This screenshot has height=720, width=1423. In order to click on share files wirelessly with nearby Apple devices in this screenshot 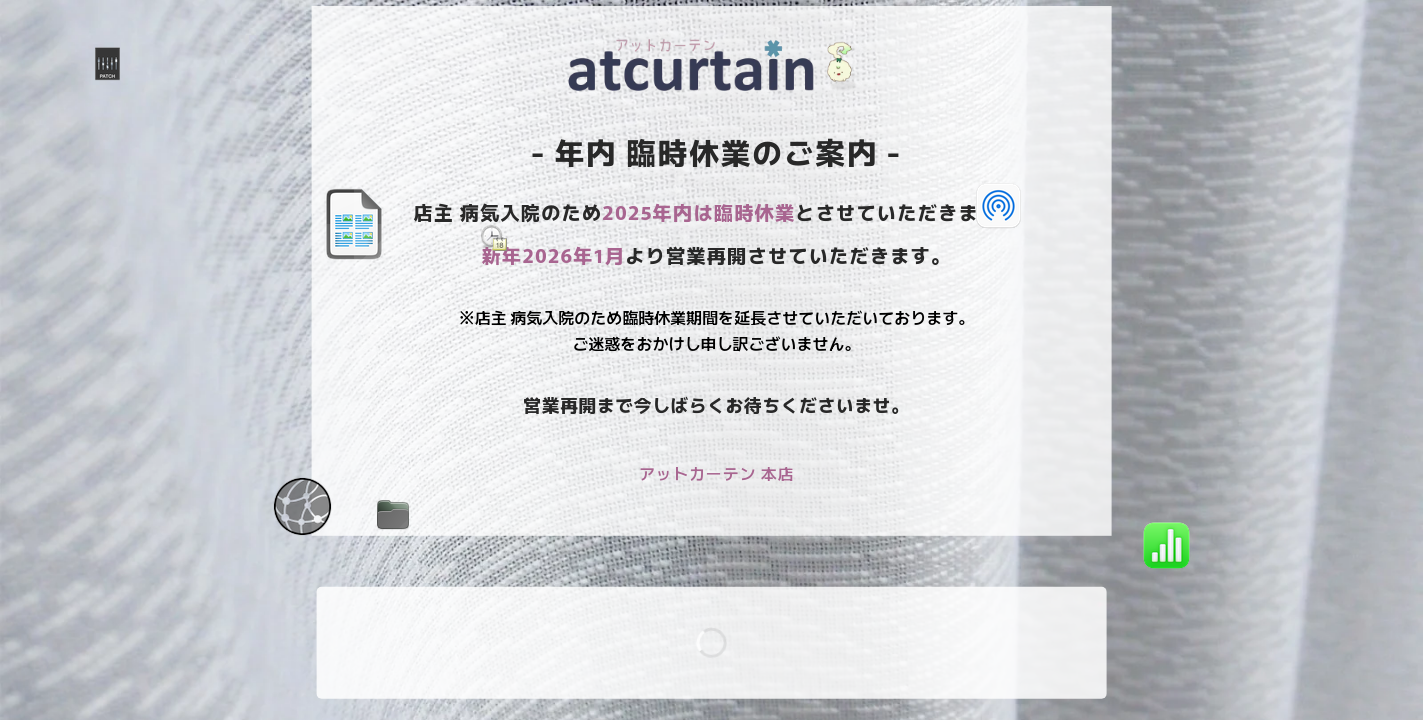, I will do `click(998, 205)`.